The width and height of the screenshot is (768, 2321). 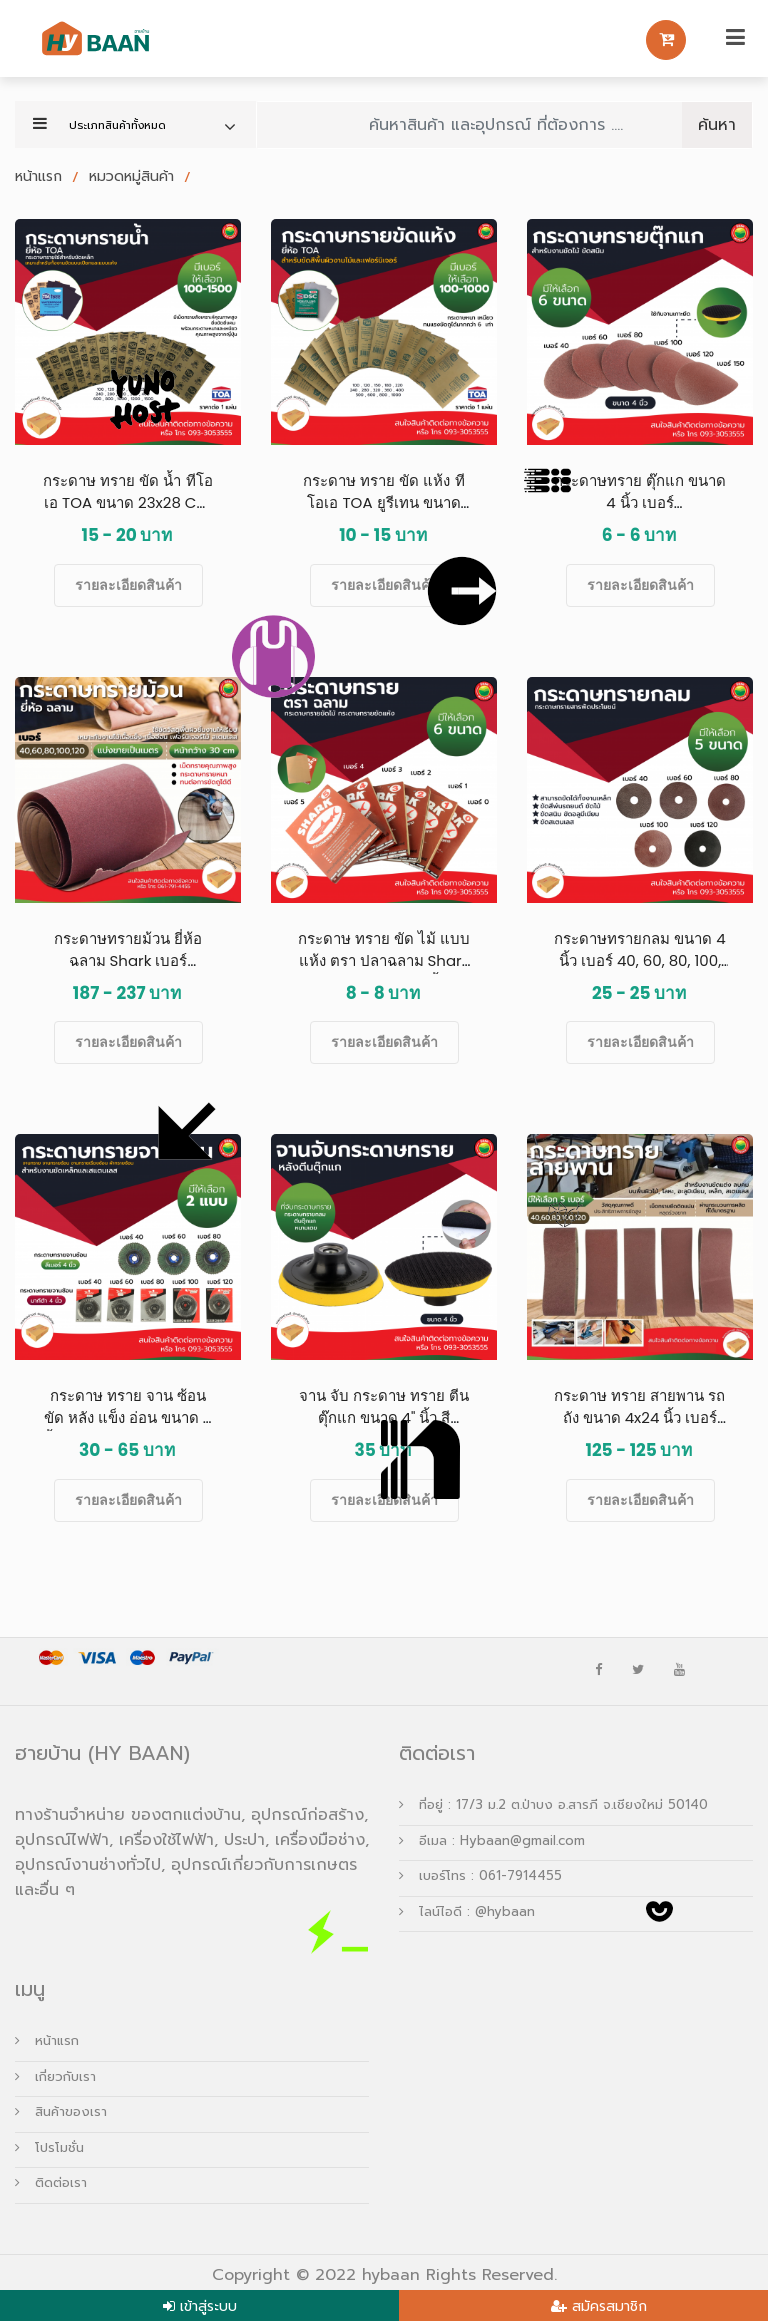 I want to click on modin library logo, so click(x=547, y=480).